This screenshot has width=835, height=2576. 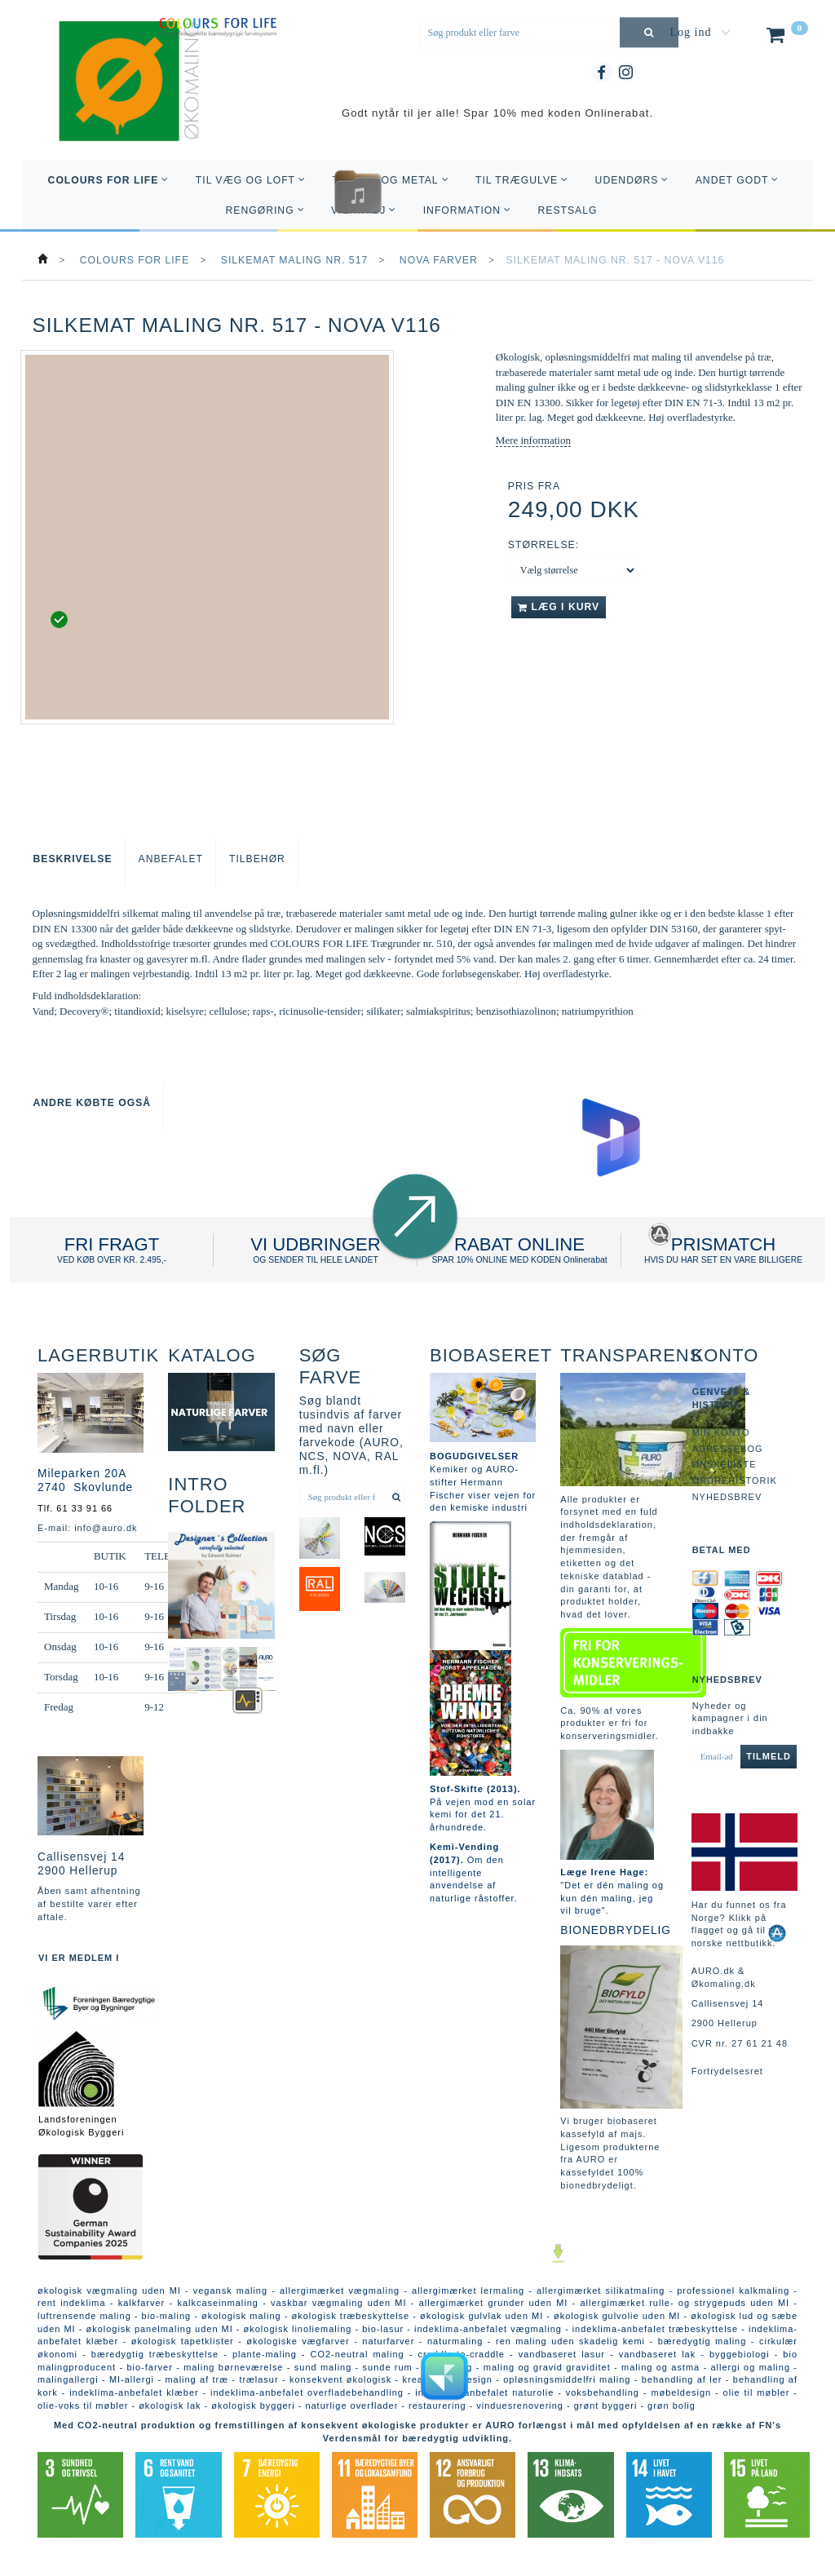 I want to click on save the current document, so click(x=558, y=2251).